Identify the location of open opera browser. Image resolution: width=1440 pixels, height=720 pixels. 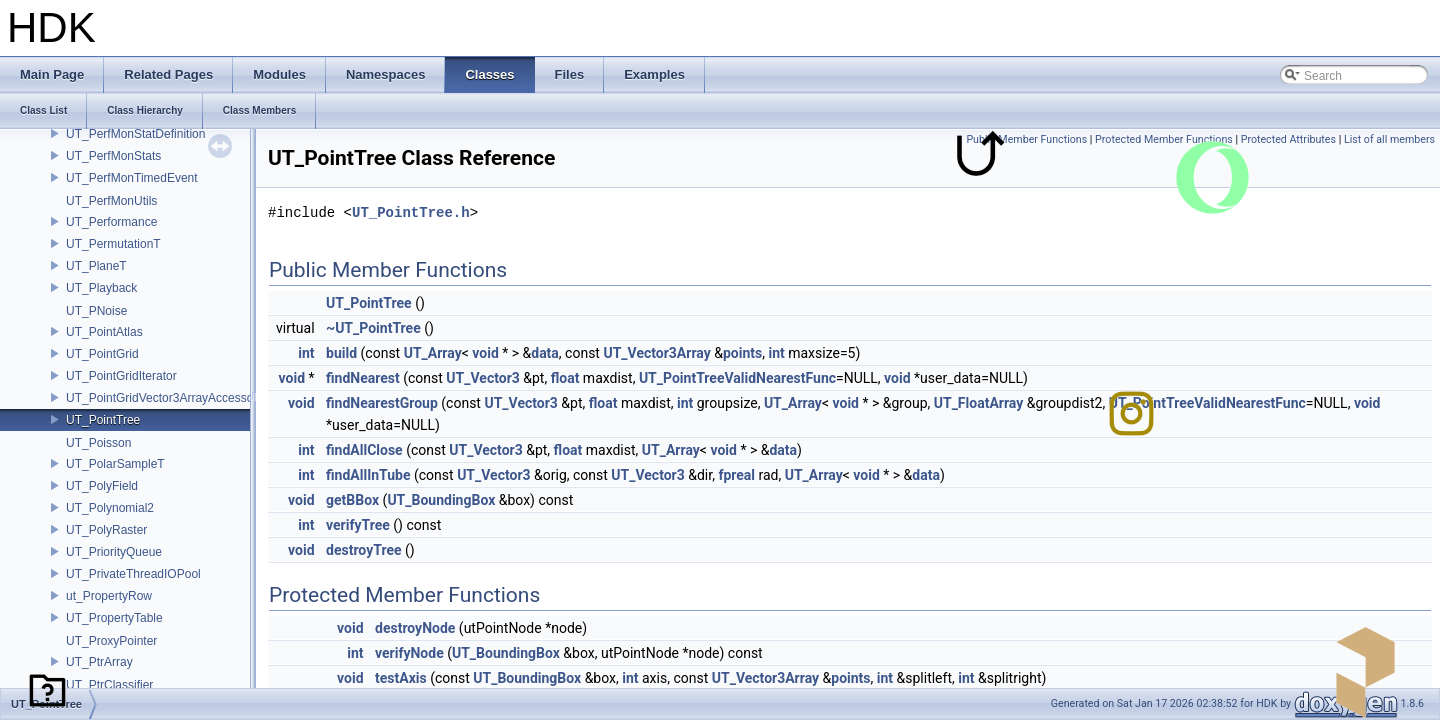
(1212, 177).